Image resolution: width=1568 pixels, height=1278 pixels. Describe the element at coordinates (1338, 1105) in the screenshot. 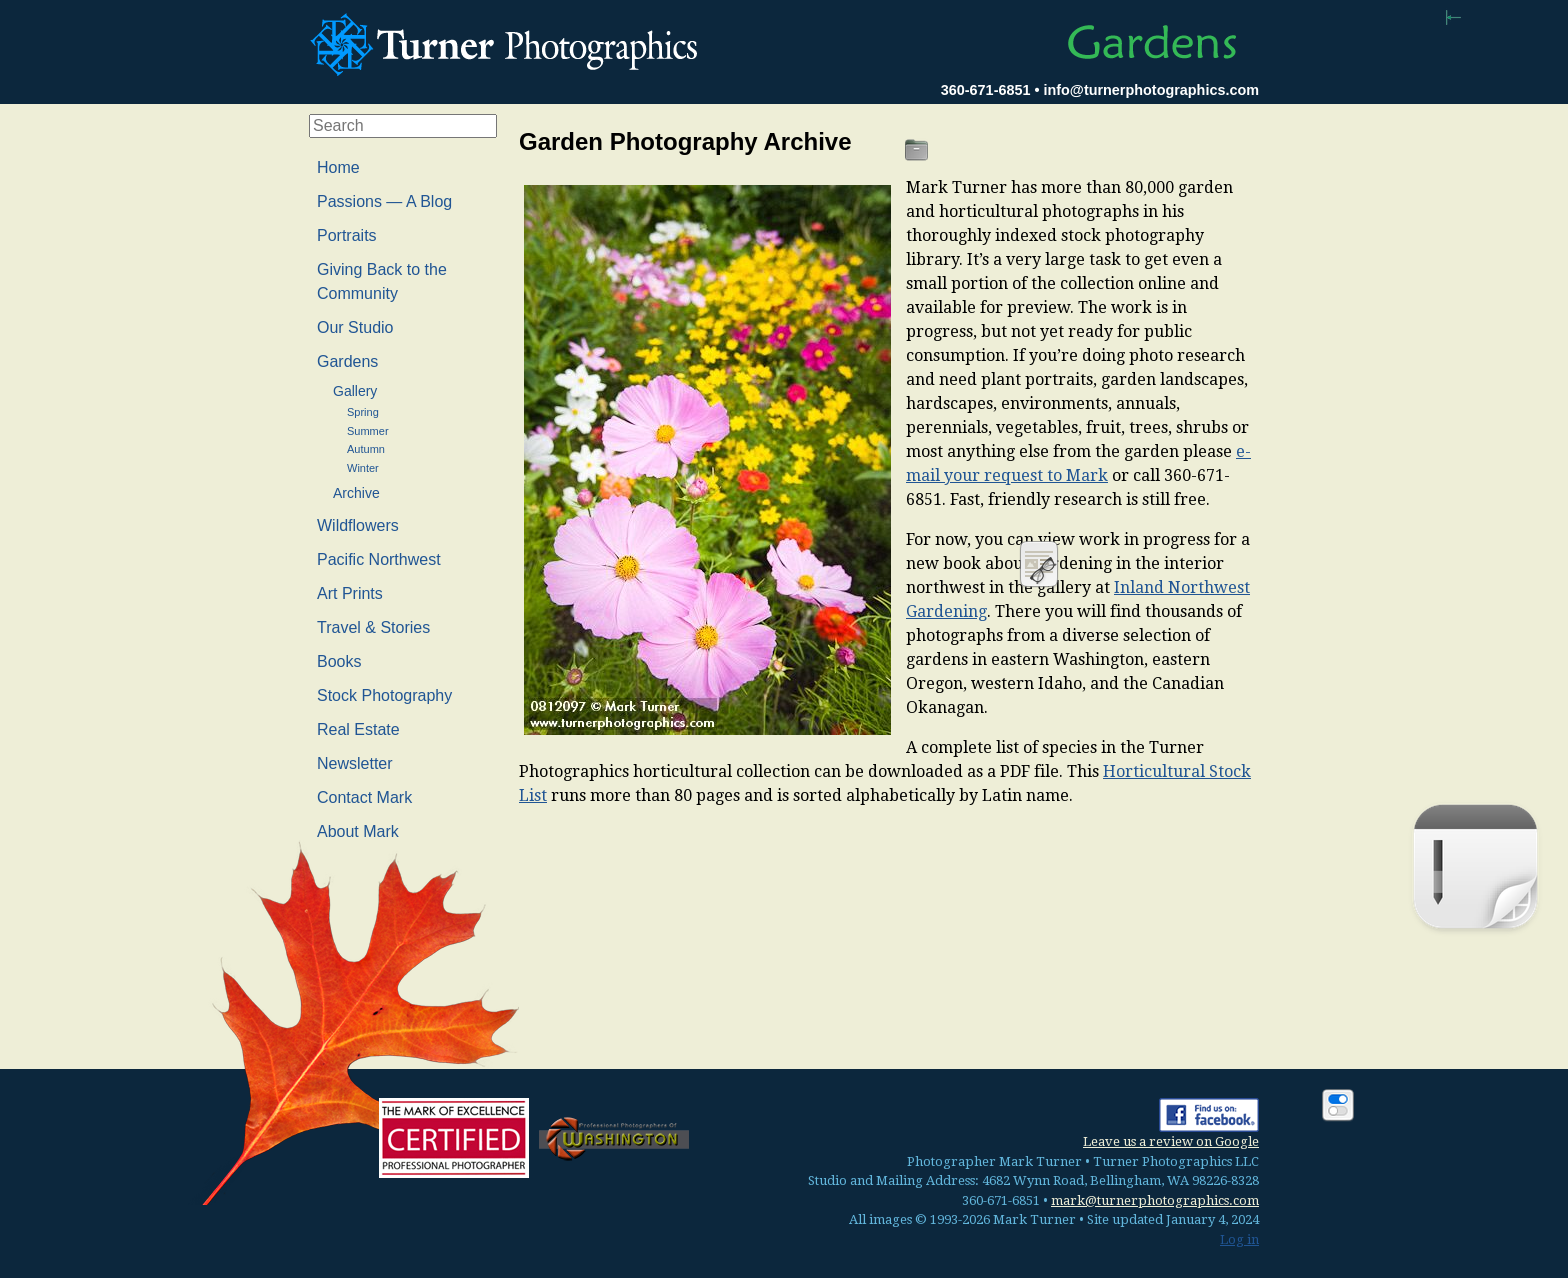

I see `open system tweaks or customization settings` at that location.